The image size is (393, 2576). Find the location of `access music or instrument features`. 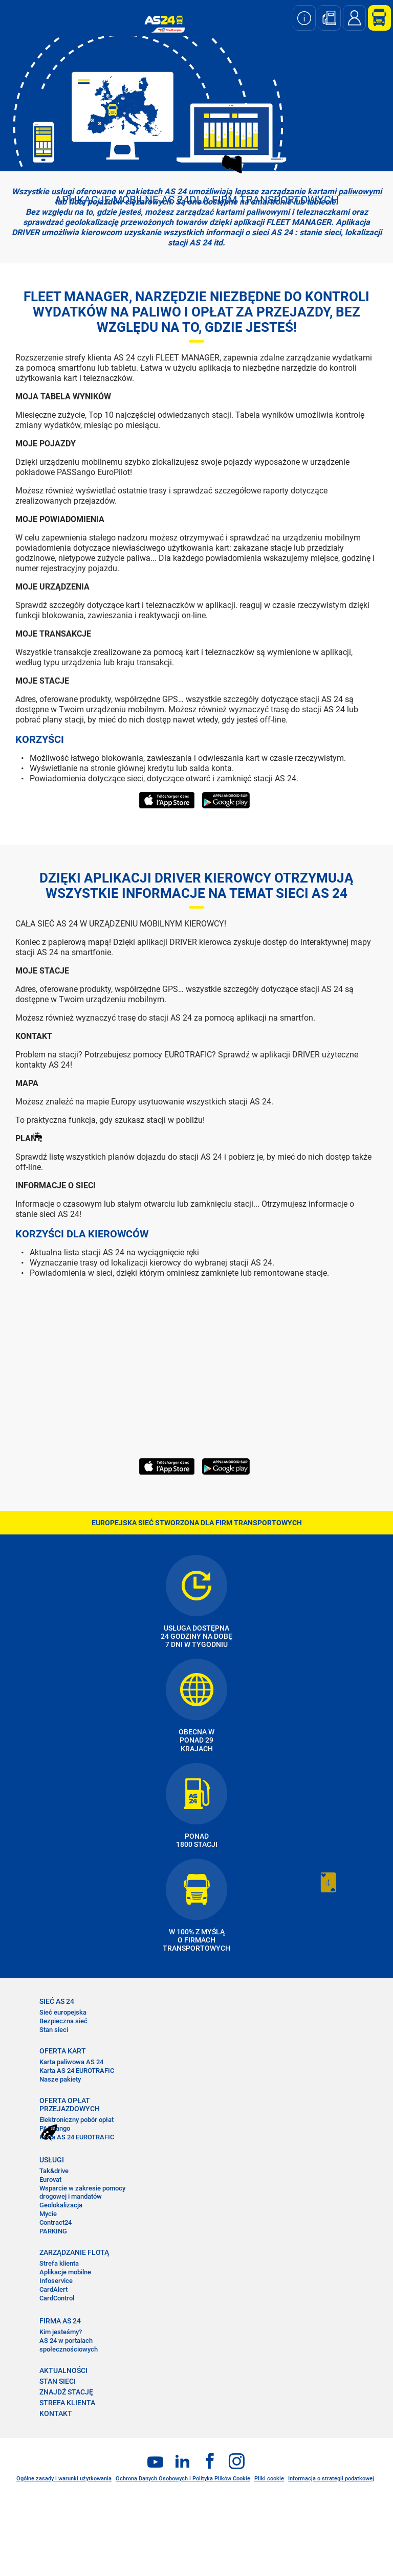

access music or instrument features is located at coordinates (49, 2132).